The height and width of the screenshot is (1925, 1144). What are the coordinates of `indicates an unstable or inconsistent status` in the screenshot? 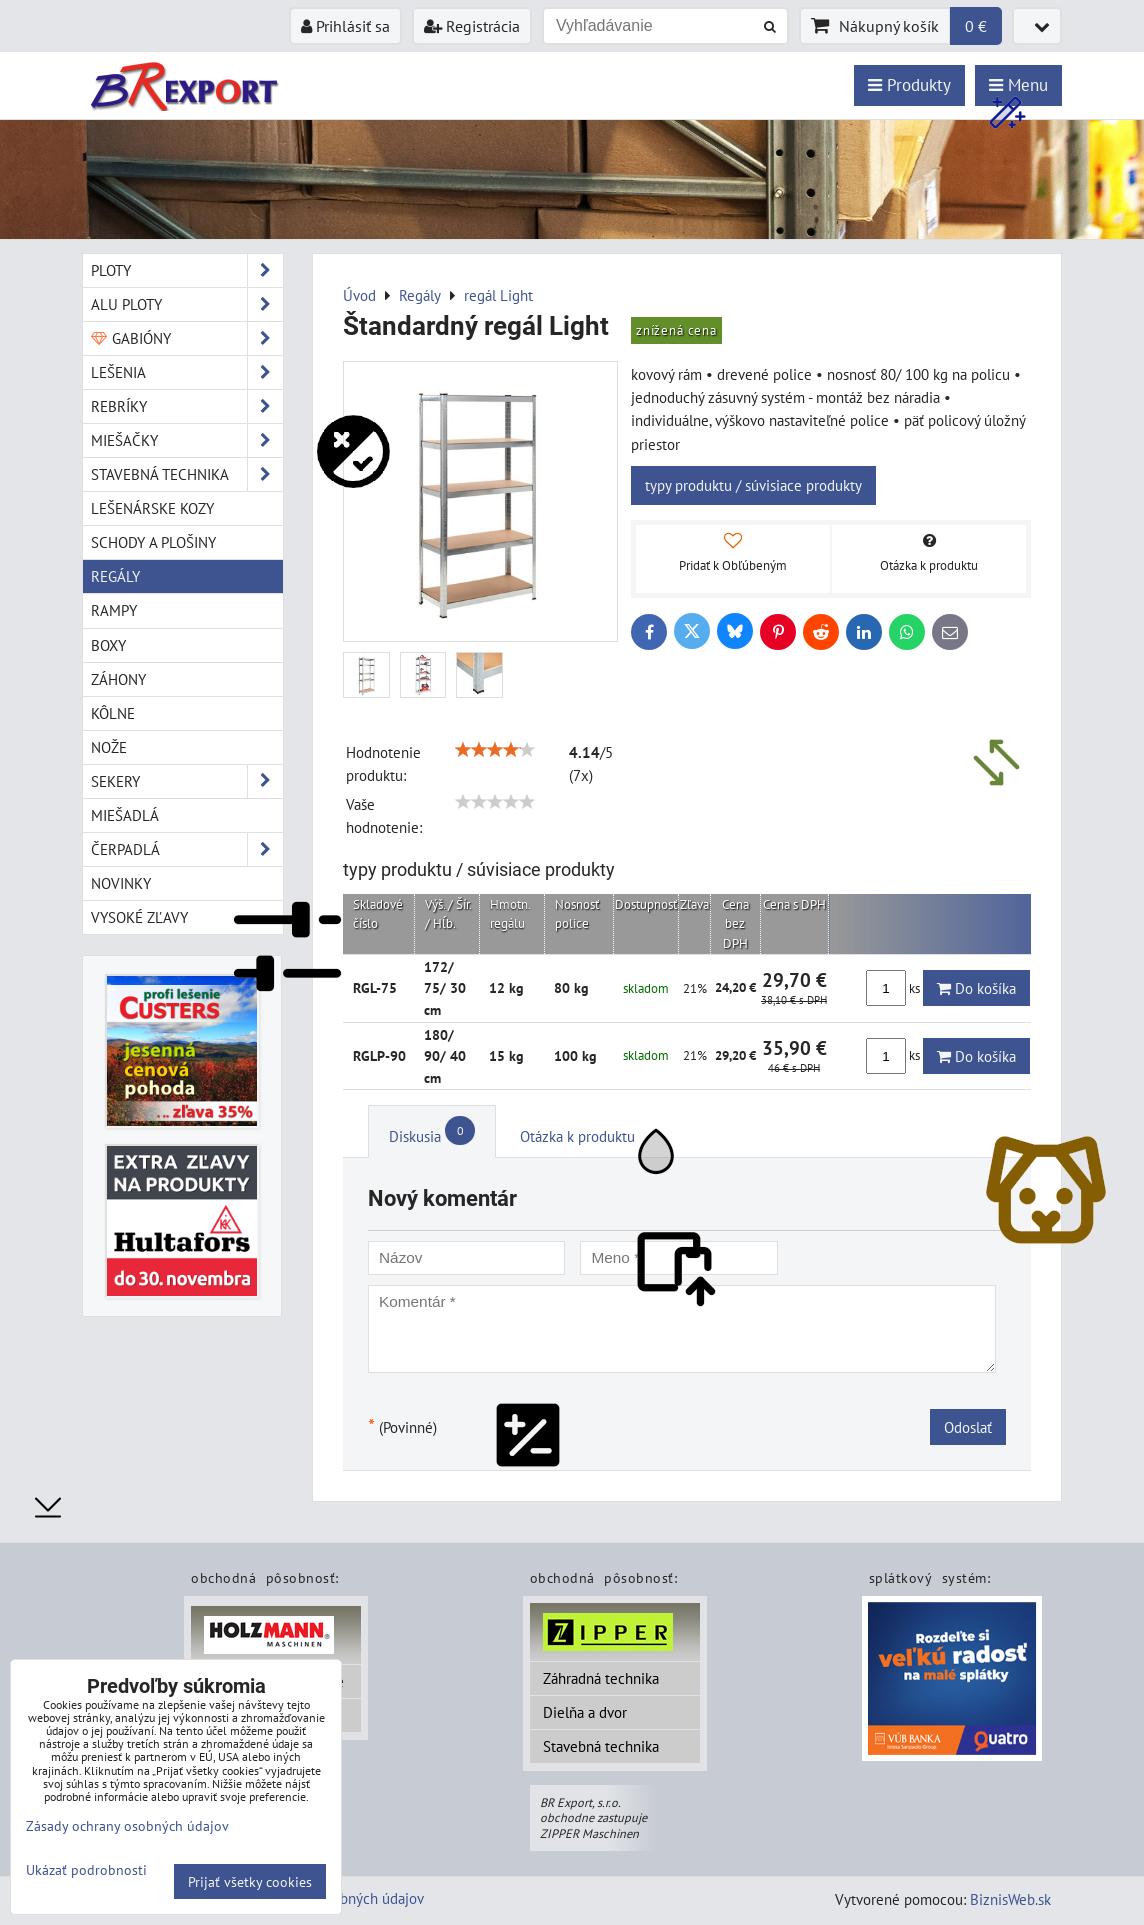 It's located at (353, 451).